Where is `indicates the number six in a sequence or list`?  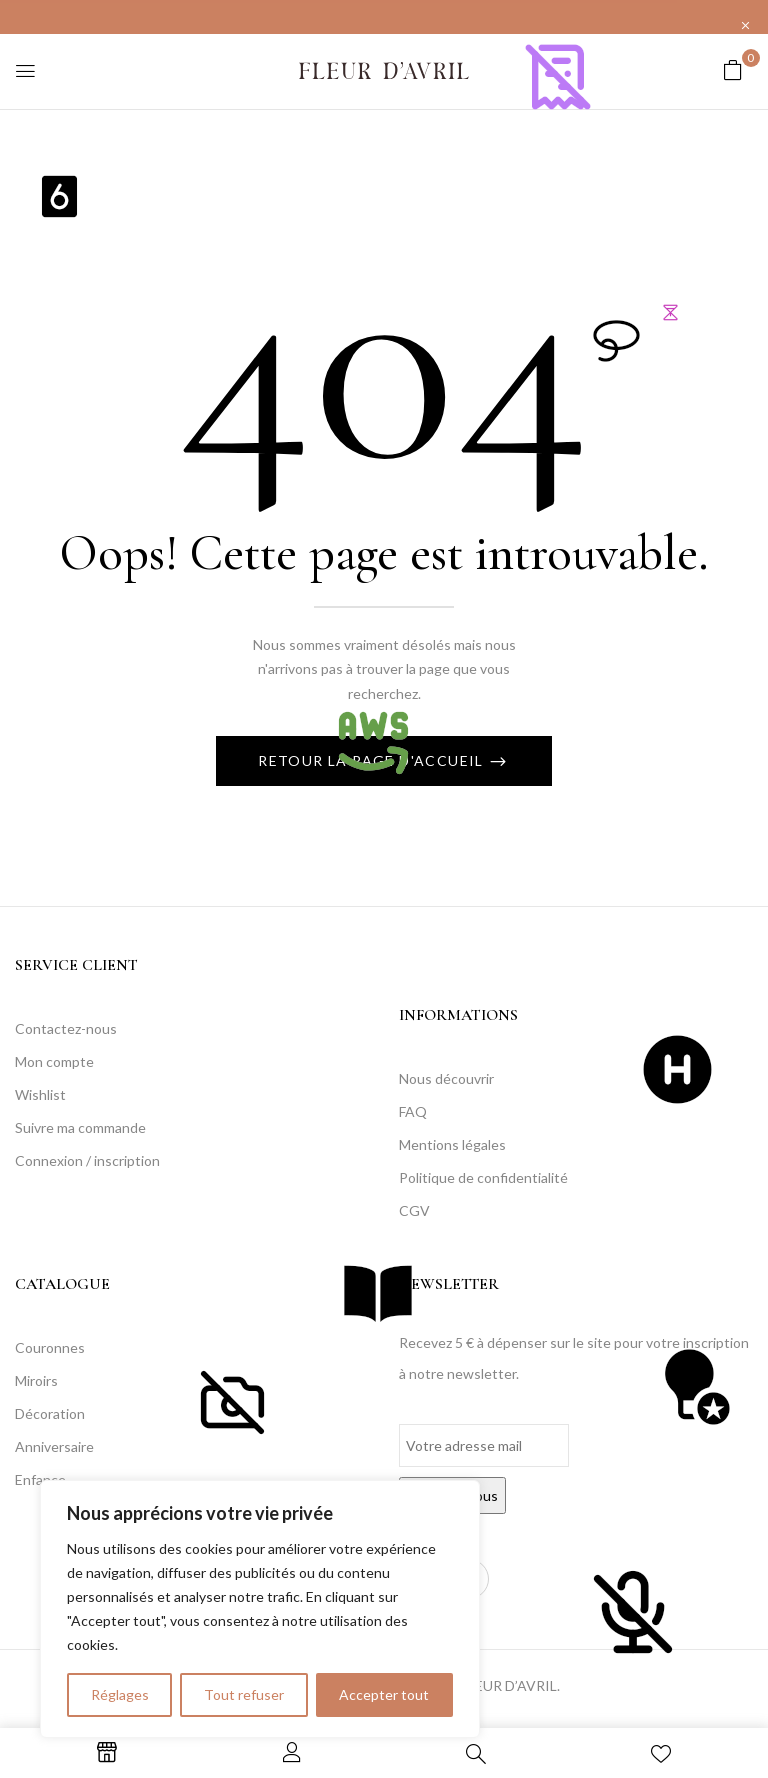 indicates the number six in a sequence or list is located at coordinates (59, 196).